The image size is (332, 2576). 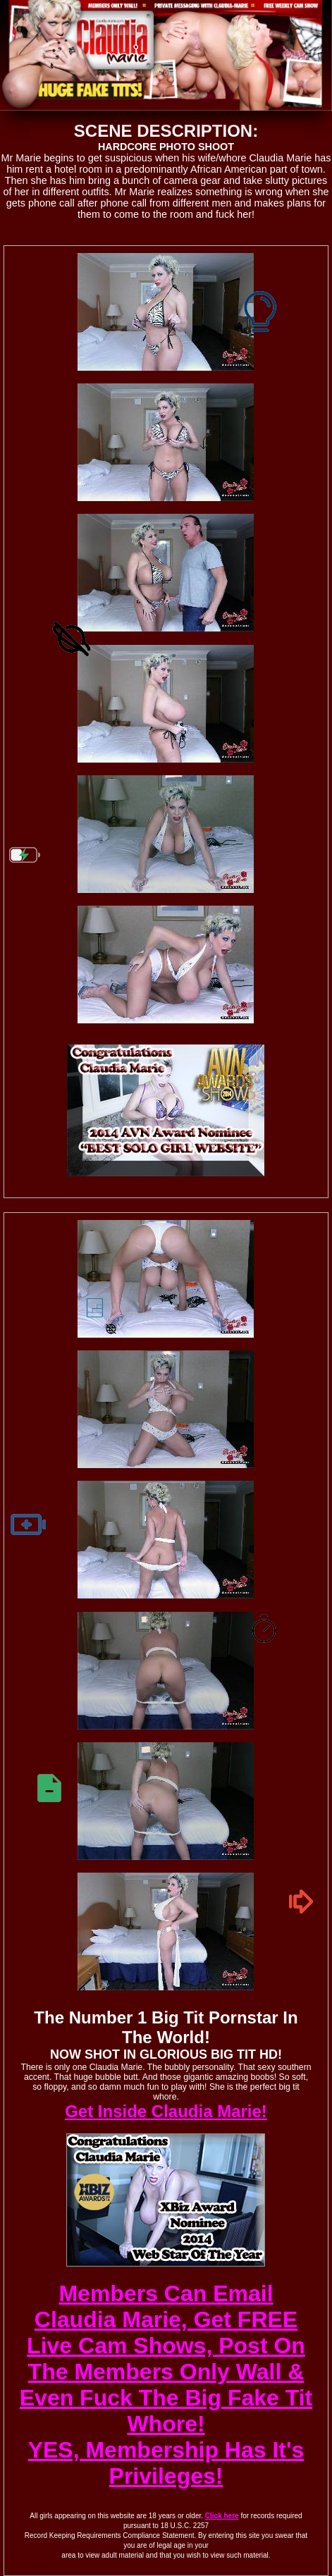 I want to click on battery at 40% and currently charging, so click(x=25, y=855).